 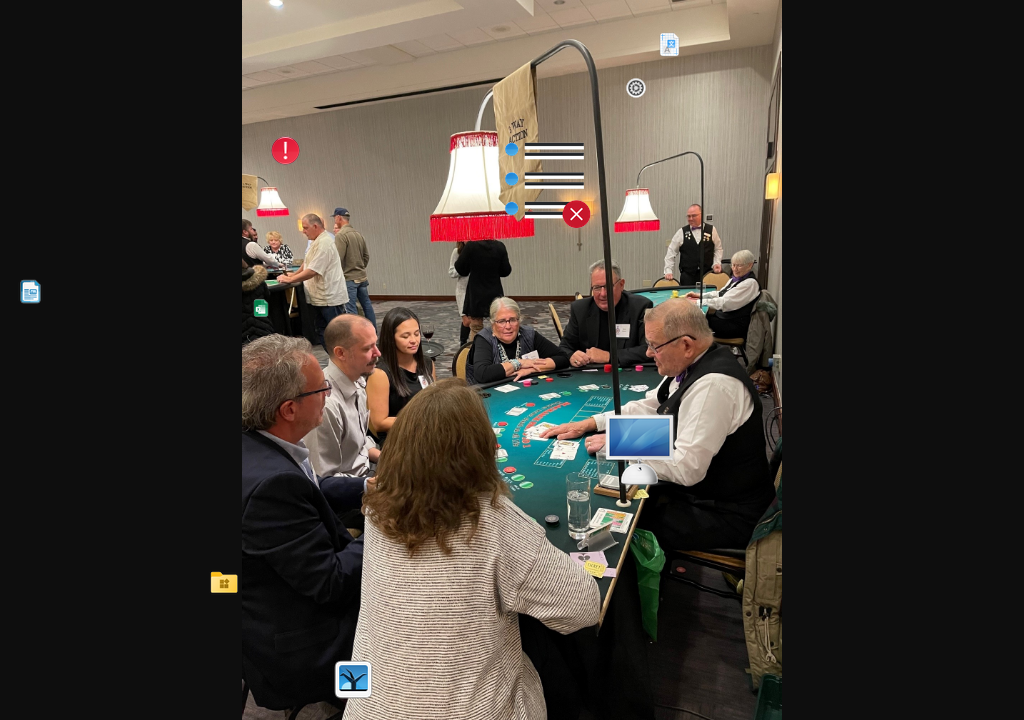 What do you see at coordinates (639, 447) in the screenshot?
I see `represents an imac g4 device in system settings` at bounding box center [639, 447].